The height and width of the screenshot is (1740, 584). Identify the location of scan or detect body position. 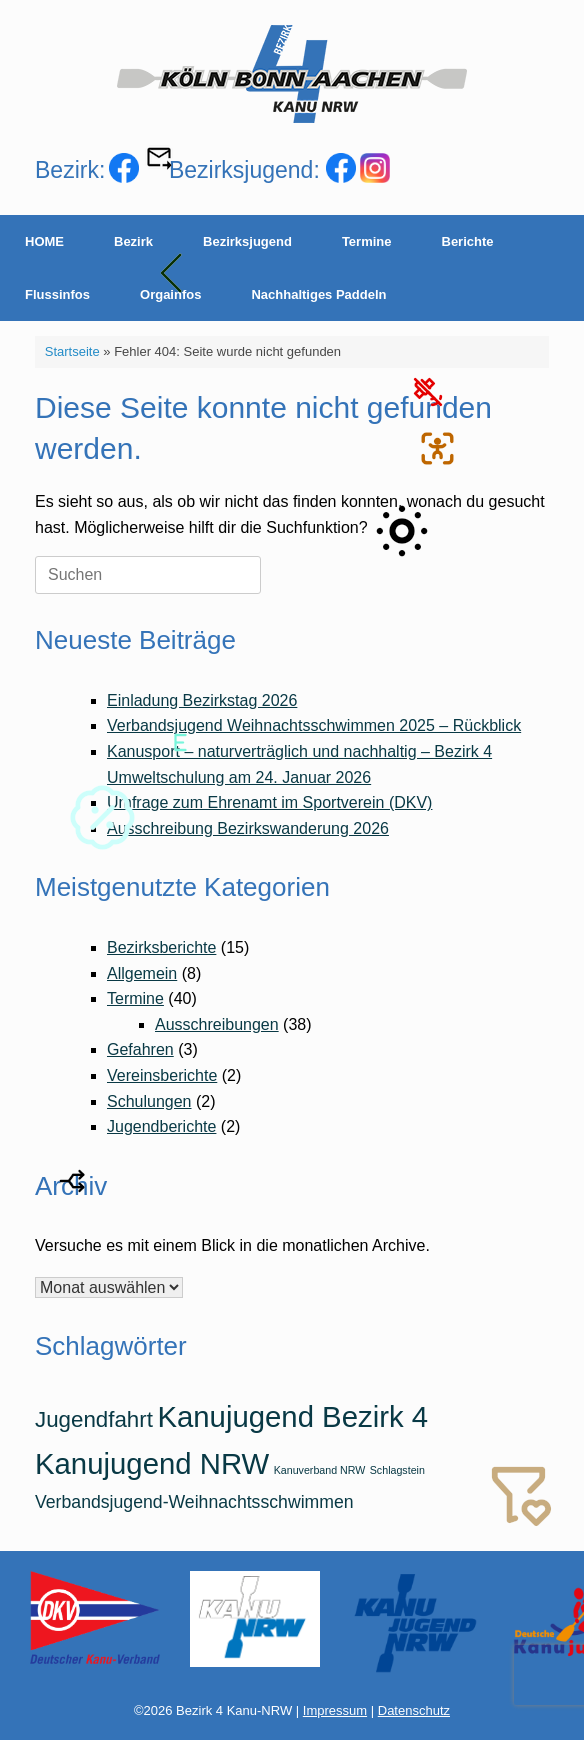
(437, 448).